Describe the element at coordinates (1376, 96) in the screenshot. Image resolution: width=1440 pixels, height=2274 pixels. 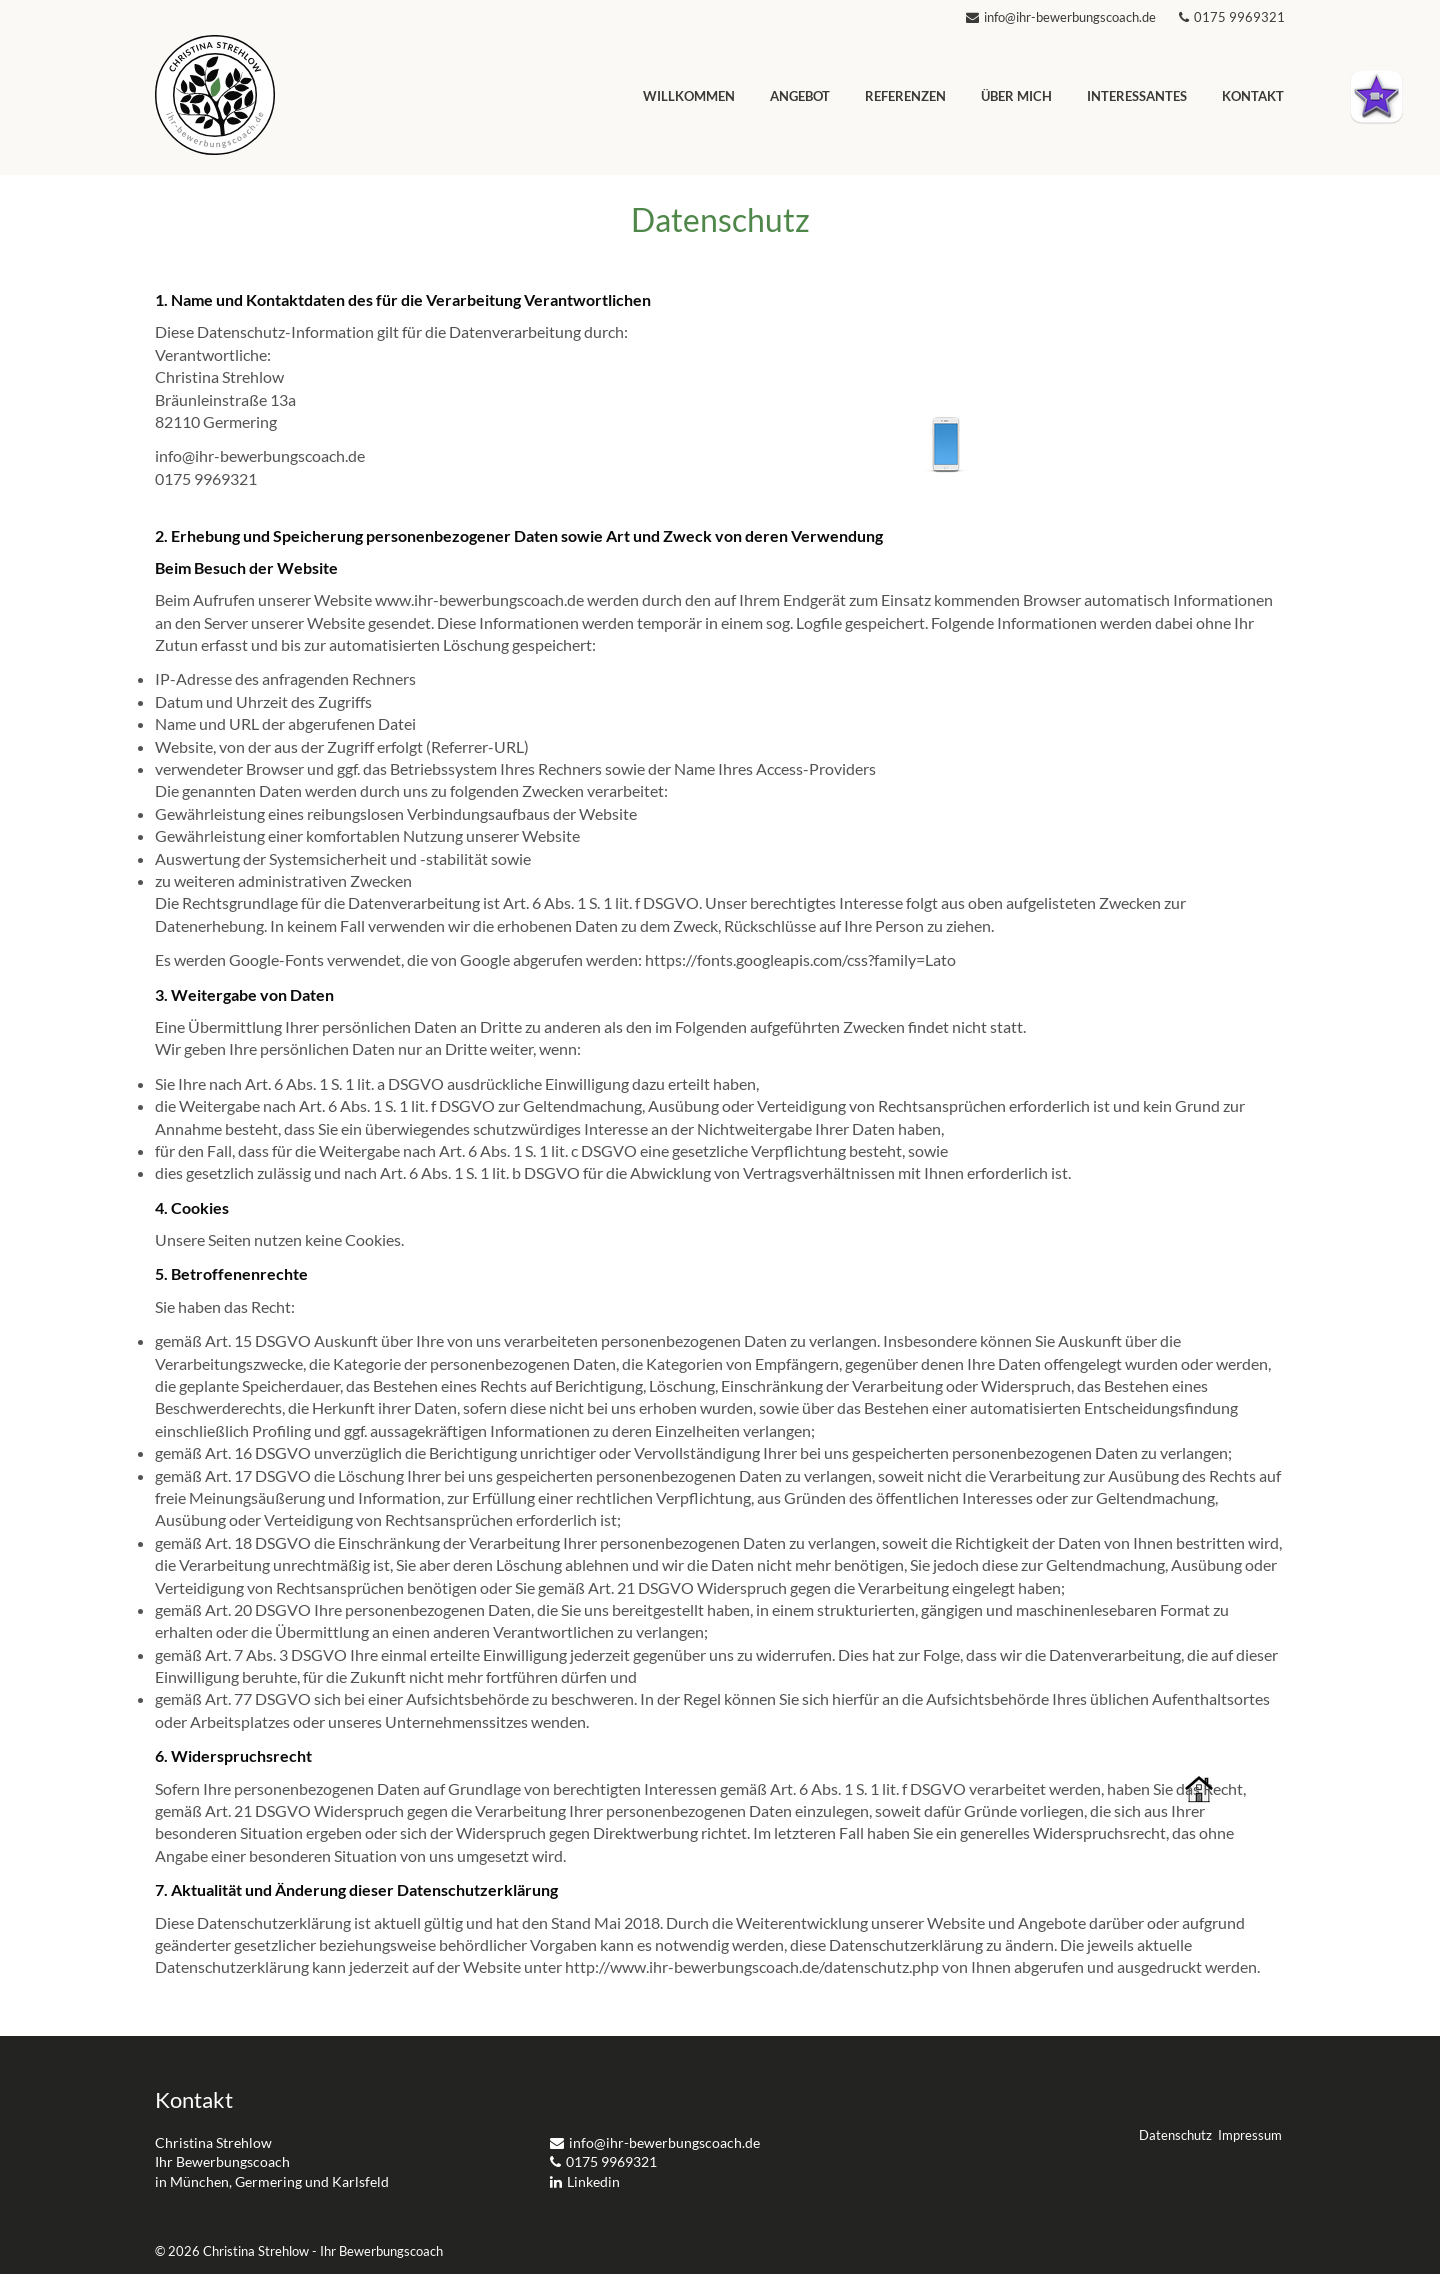
I see `open iMovie video editing application` at that location.